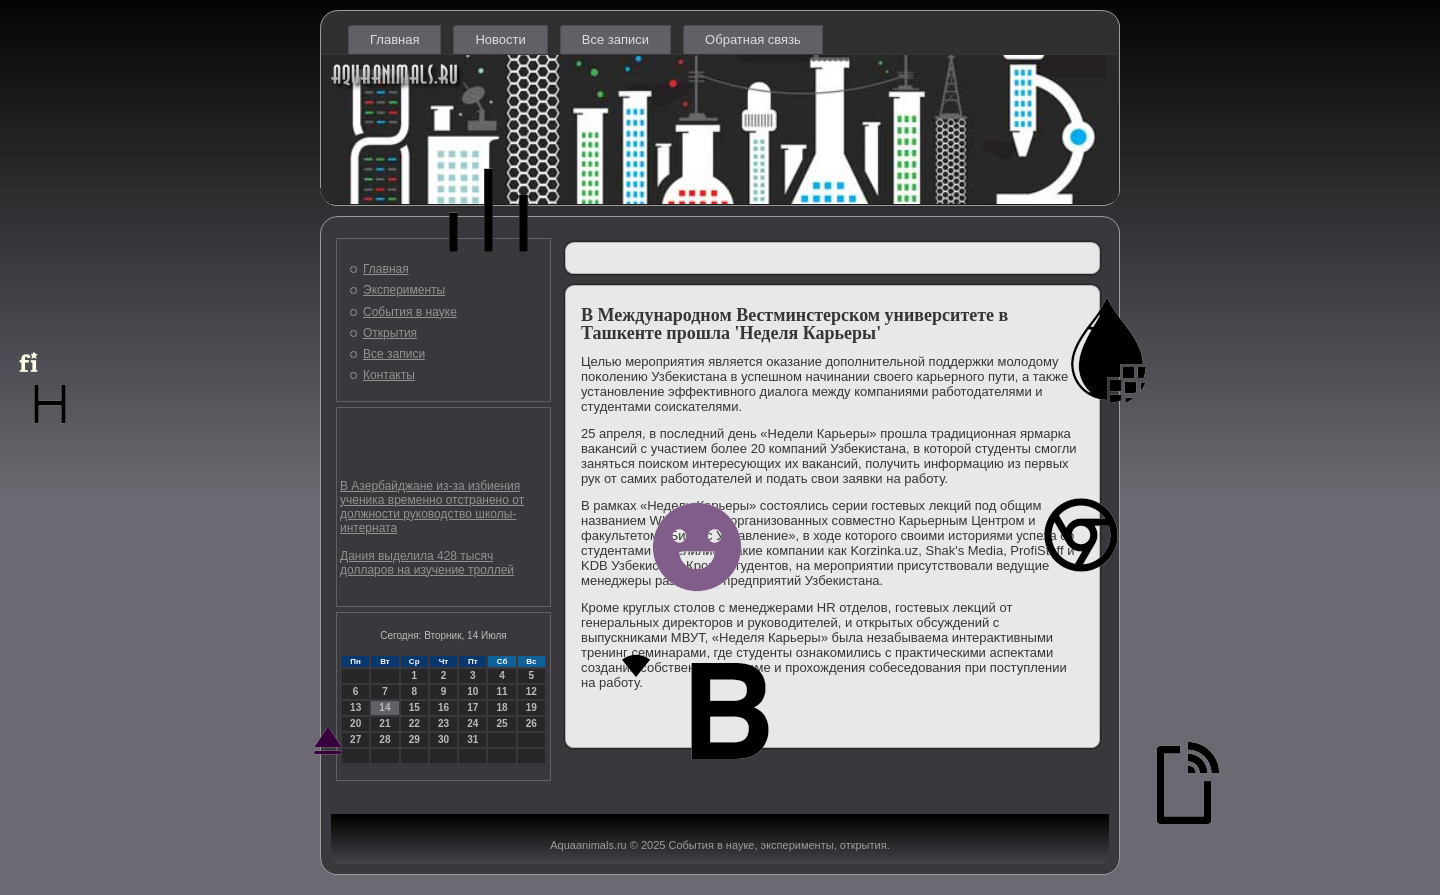 Image resolution: width=1440 pixels, height=895 pixels. I want to click on enable mobile hotspot, so click(1184, 785).